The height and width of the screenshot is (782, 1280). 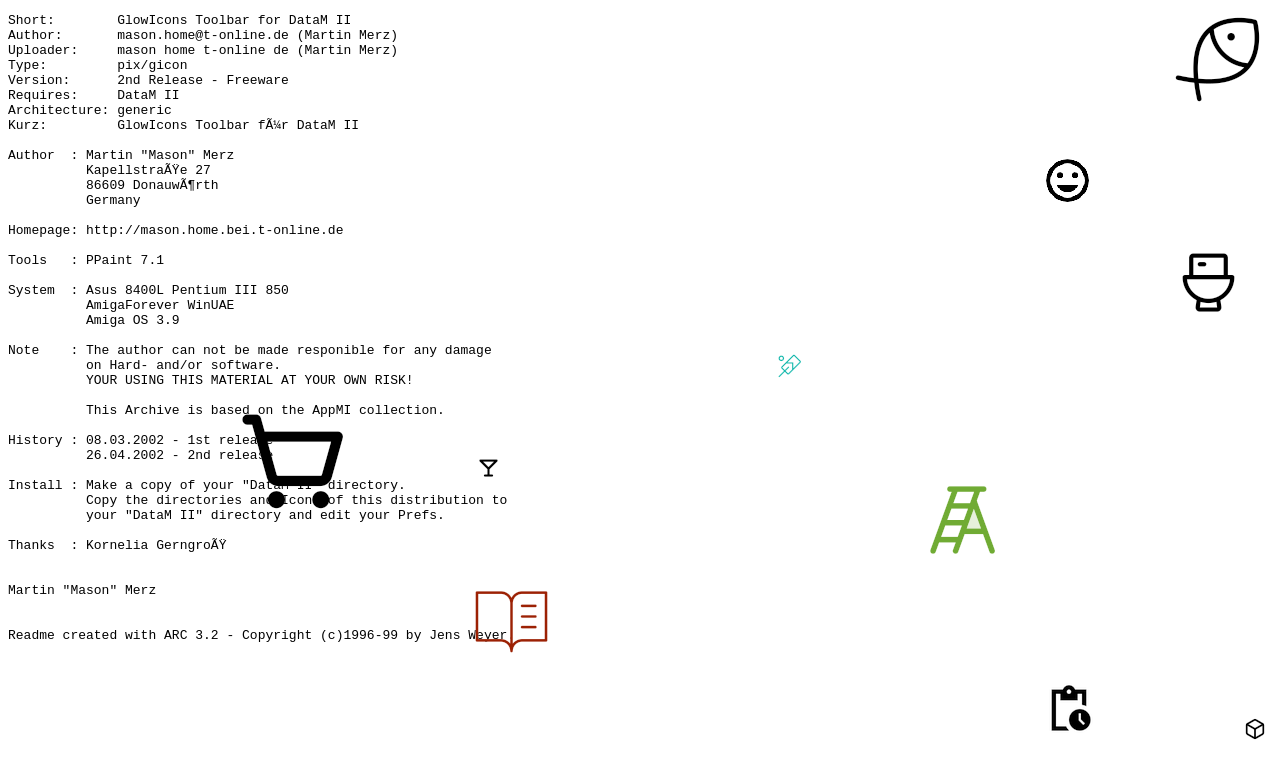 What do you see at coordinates (1069, 709) in the screenshot?
I see `view pending tasks or actions` at bounding box center [1069, 709].